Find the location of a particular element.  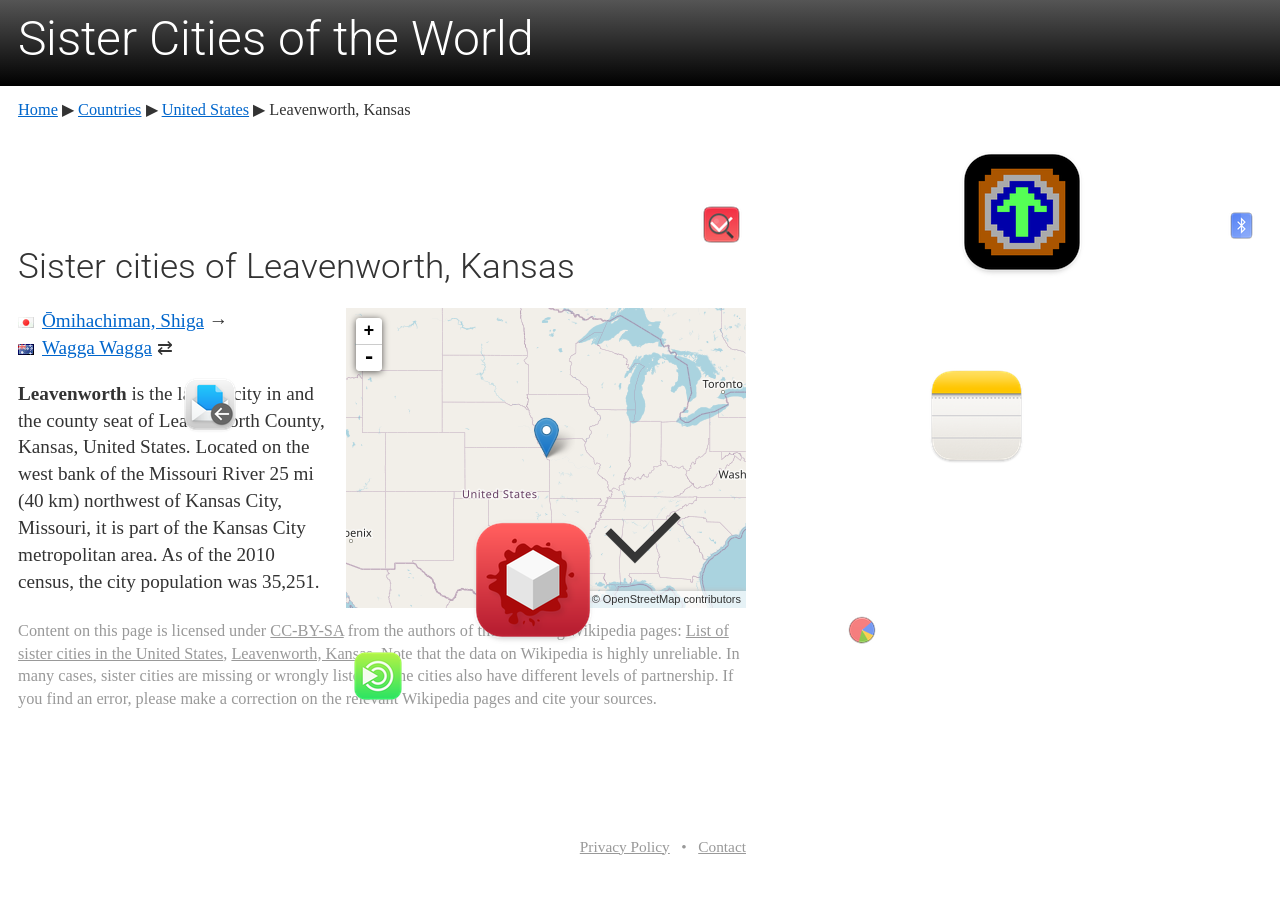

import contacts or data into kontact is located at coordinates (210, 404).